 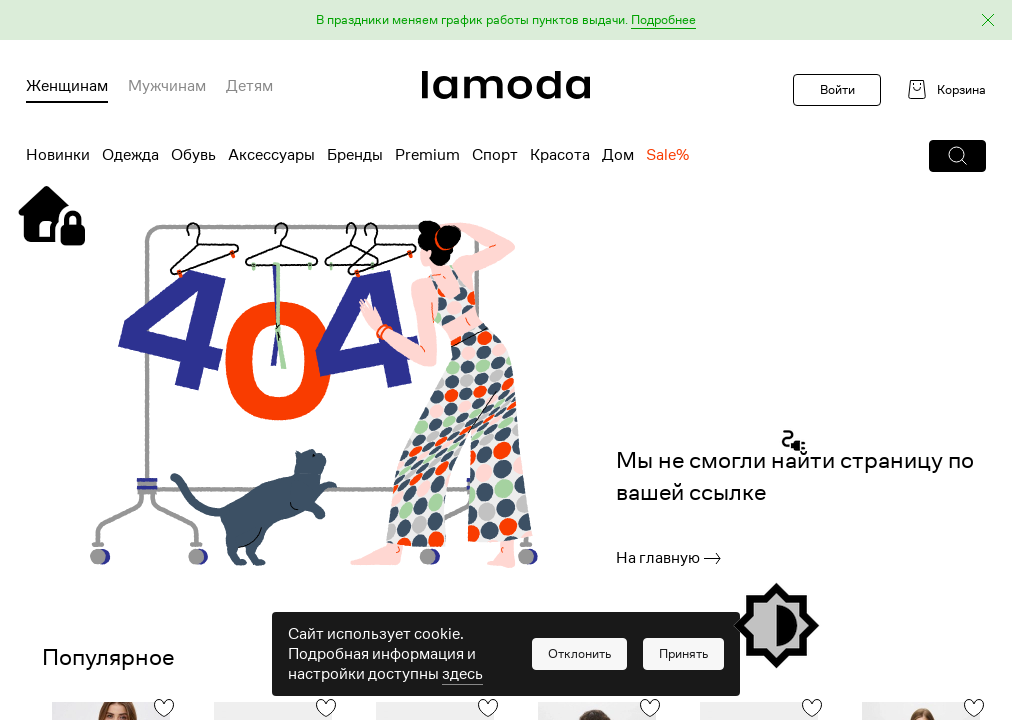 I want to click on home security settings, so click(x=50, y=214).